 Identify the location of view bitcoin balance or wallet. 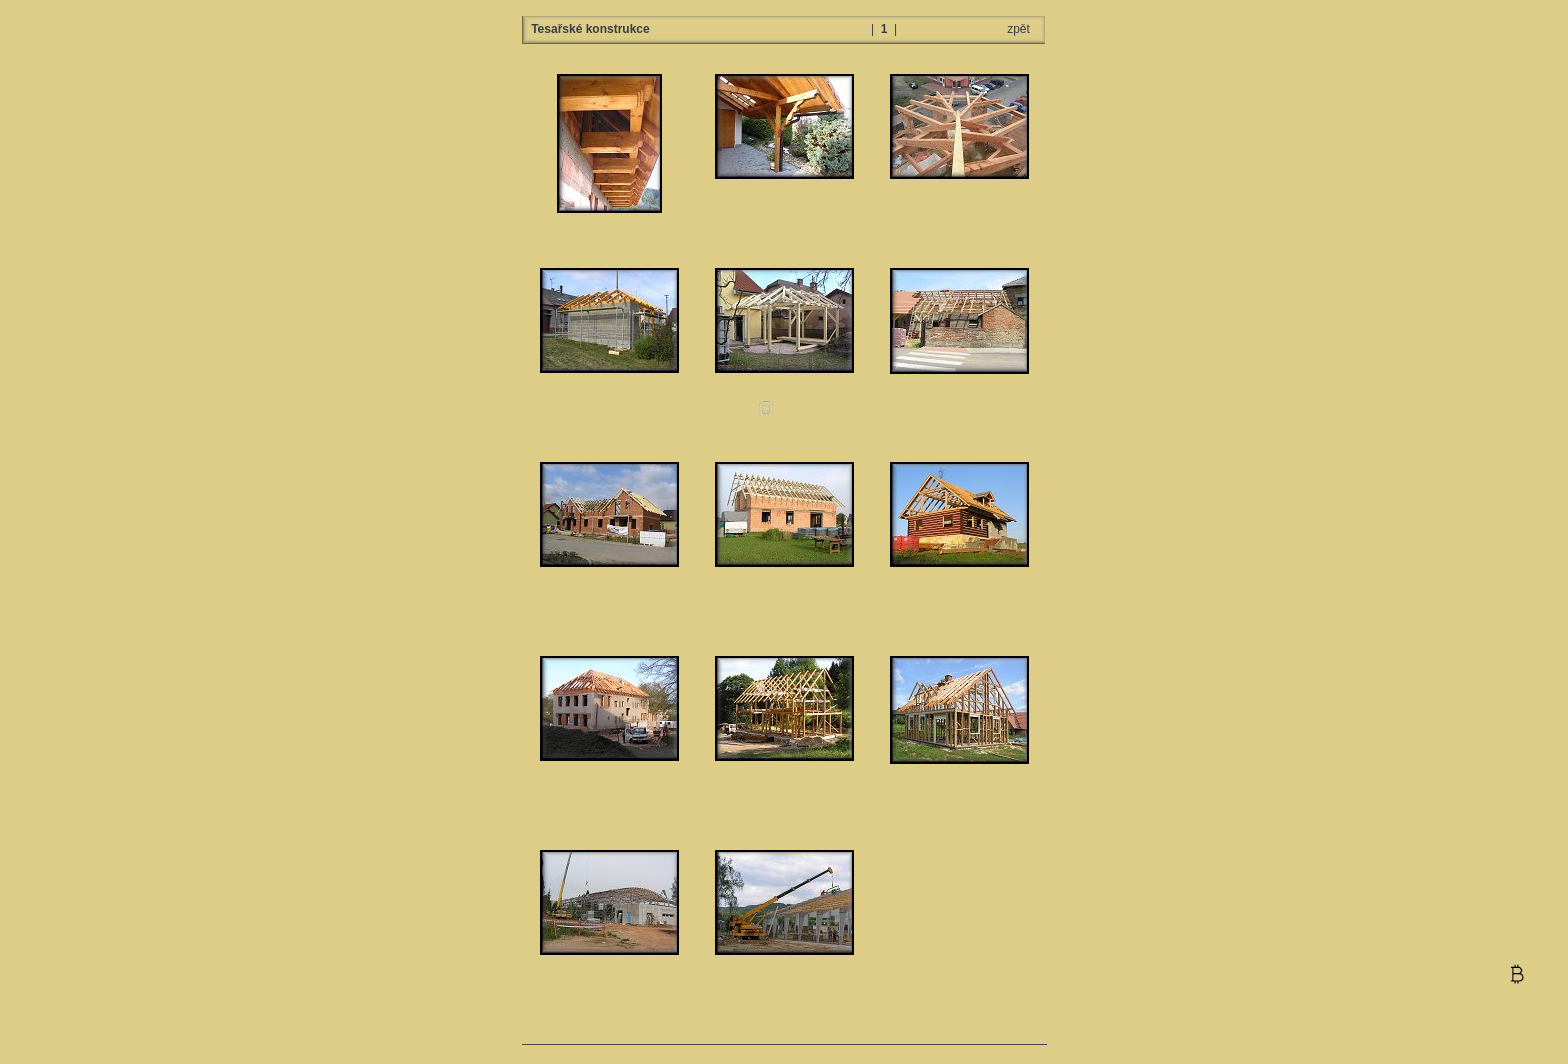
(1516, 974).